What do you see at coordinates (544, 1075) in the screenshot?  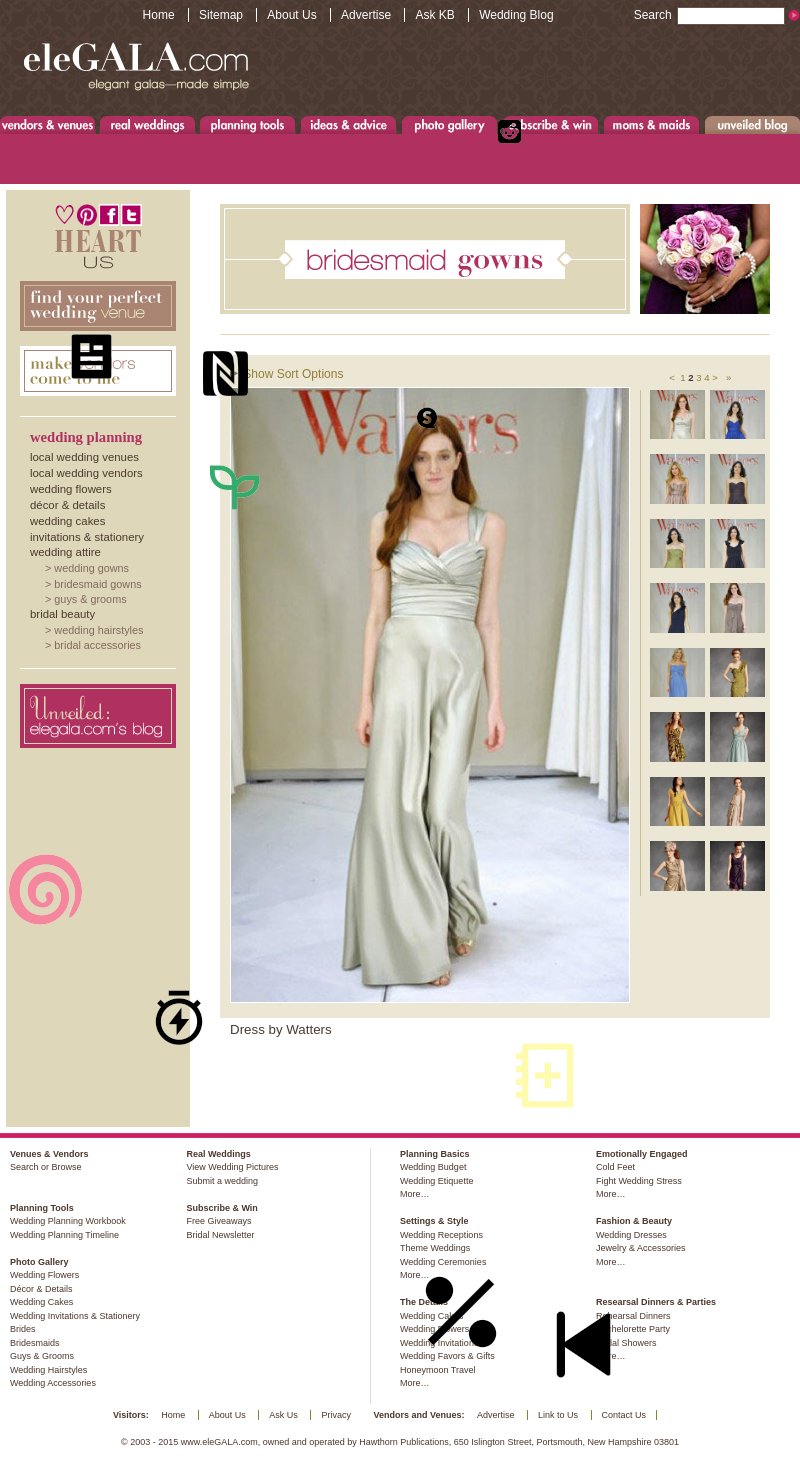 I see `access health records or medical history` at bounding box center [544, 1075].